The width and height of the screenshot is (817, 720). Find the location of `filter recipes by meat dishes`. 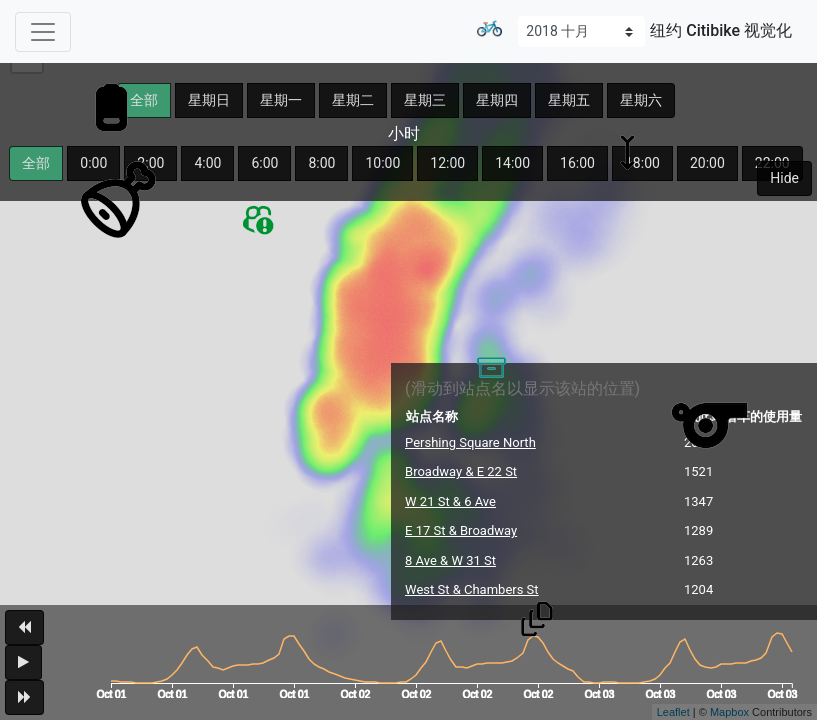

filter recipes by meat dishes is located at coordinates (119, 198).